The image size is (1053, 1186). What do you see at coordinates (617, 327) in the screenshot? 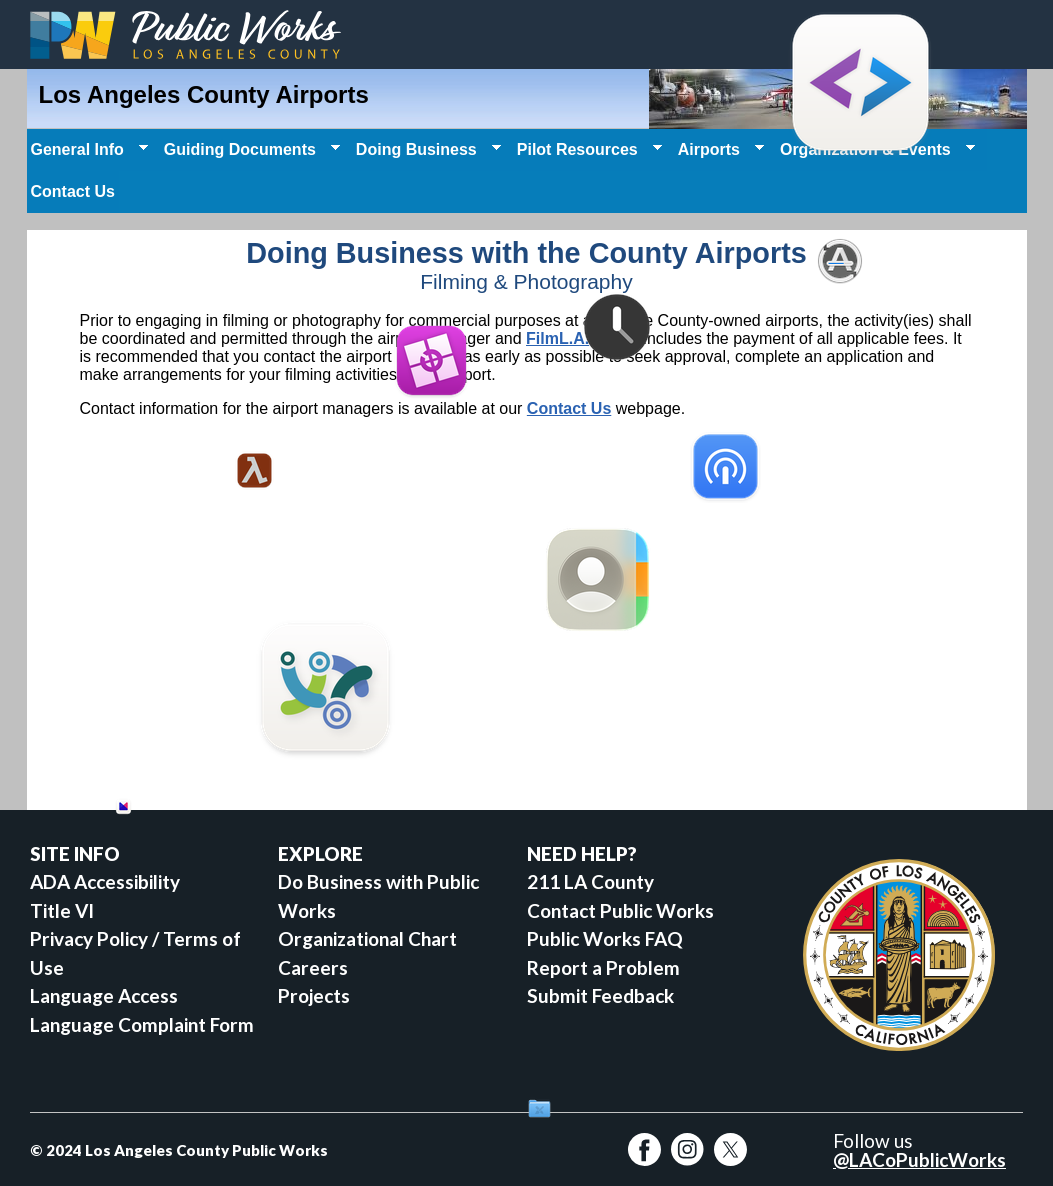
I see `indicates urgent or time-sensitive status` at bounding box center [617, 327].